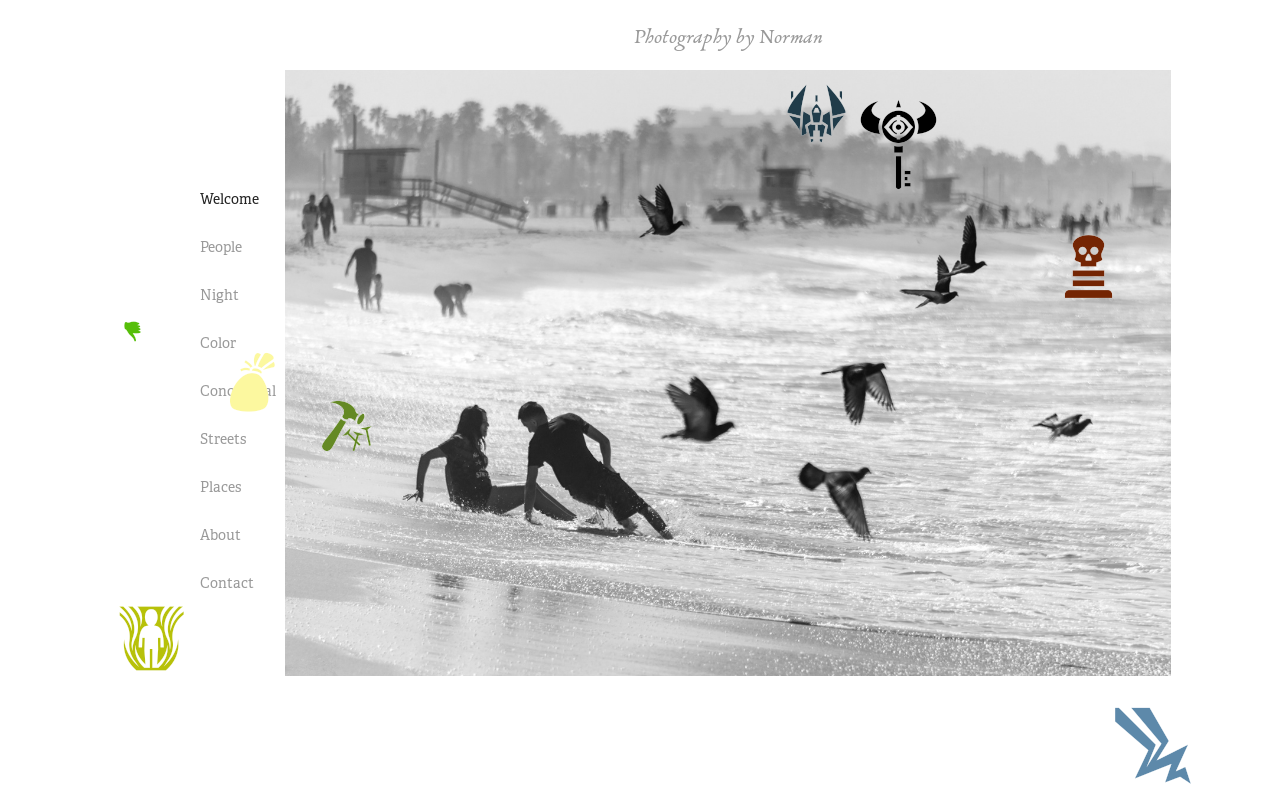  What do you see at coordinates (151, 638) in the screenshot?
I see `indicates a special power-up or ability is active` at bounding box center [151, 638].